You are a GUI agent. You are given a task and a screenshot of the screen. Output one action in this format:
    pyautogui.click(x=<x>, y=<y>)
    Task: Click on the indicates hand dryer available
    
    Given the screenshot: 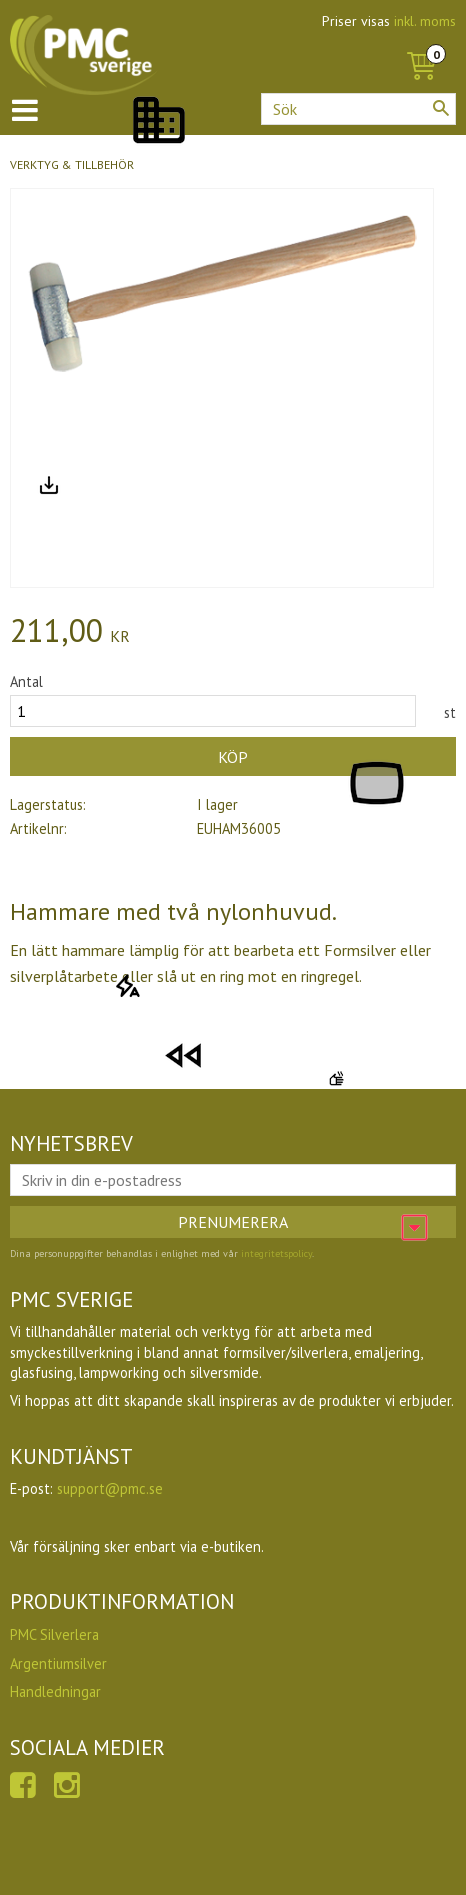 What is the action you would take?
    pyautogui.click(x=337, y=1078)
    